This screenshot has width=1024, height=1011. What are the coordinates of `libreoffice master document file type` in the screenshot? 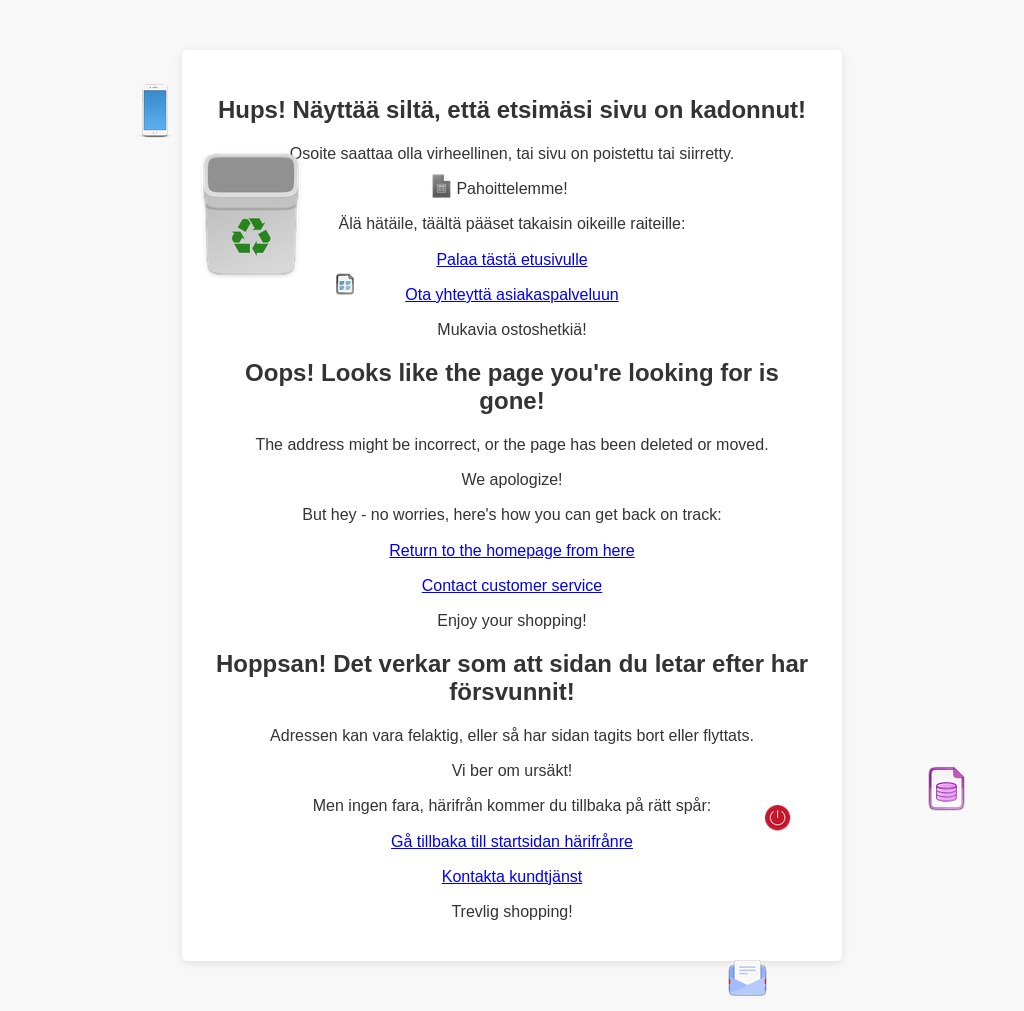 It's located at (345, 284).